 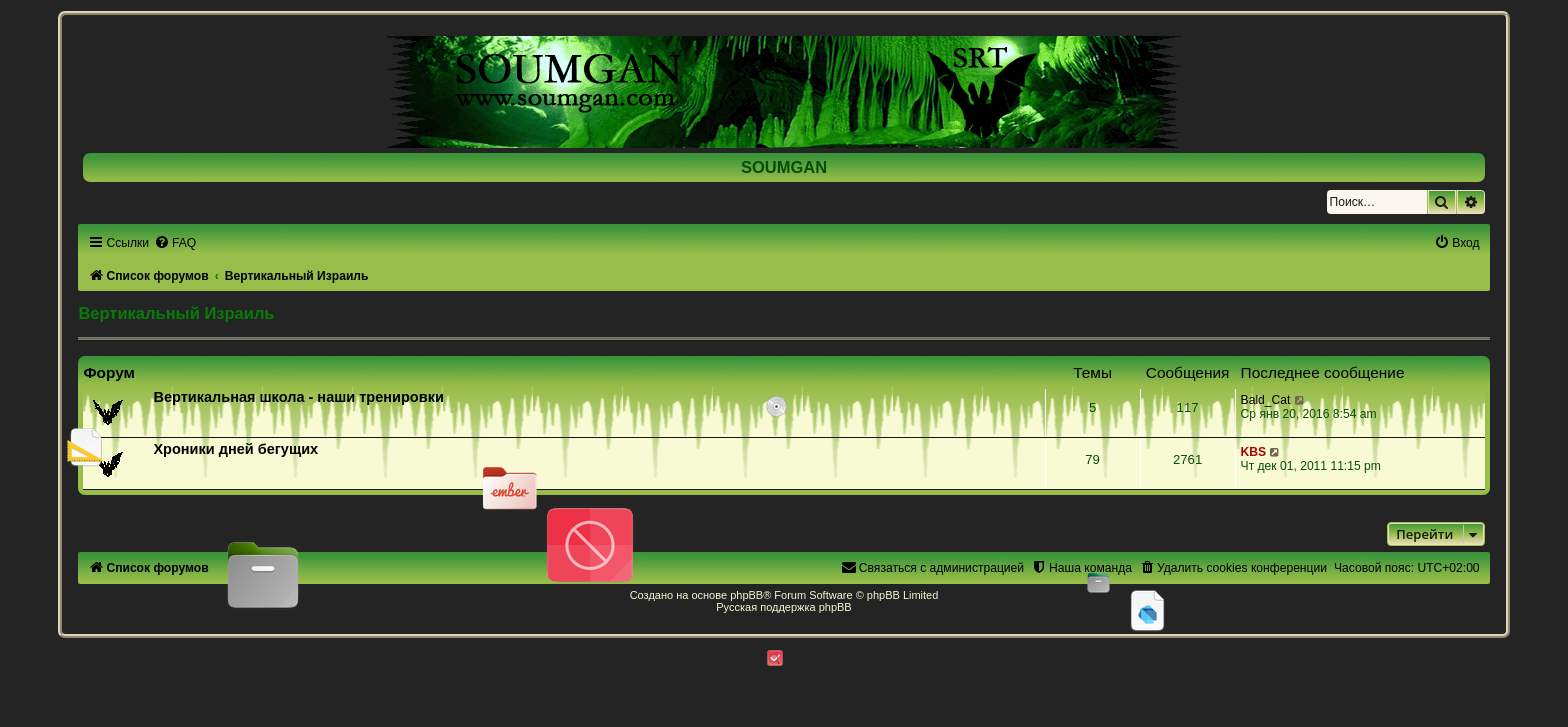 I want to click on open system configuration settings, so click(x=775, y=658).